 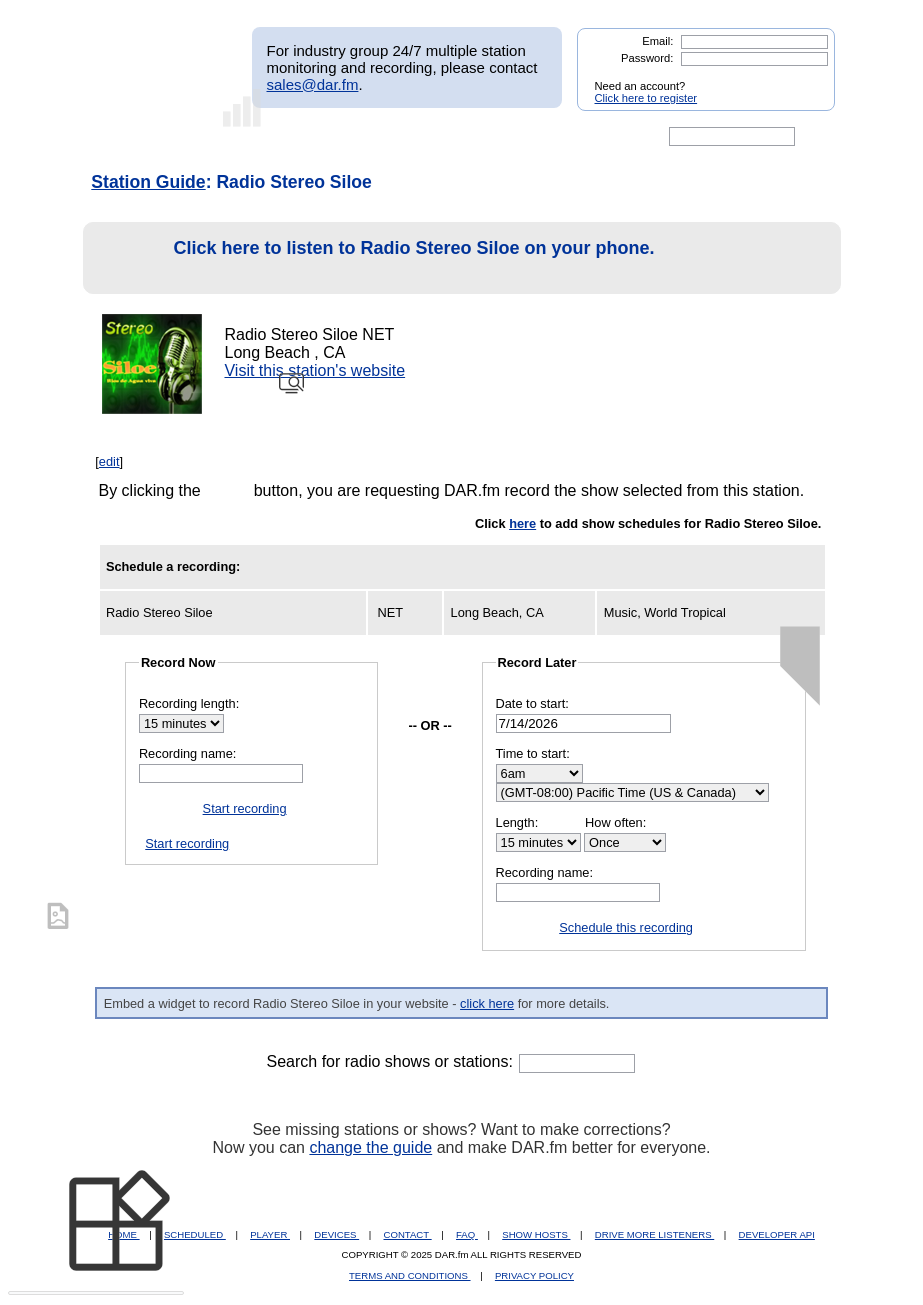 What do you see at coordinates (58, 915) in the screenshot?
I see `indicates a drawing or illustration file` at bounding box center [58, 915].